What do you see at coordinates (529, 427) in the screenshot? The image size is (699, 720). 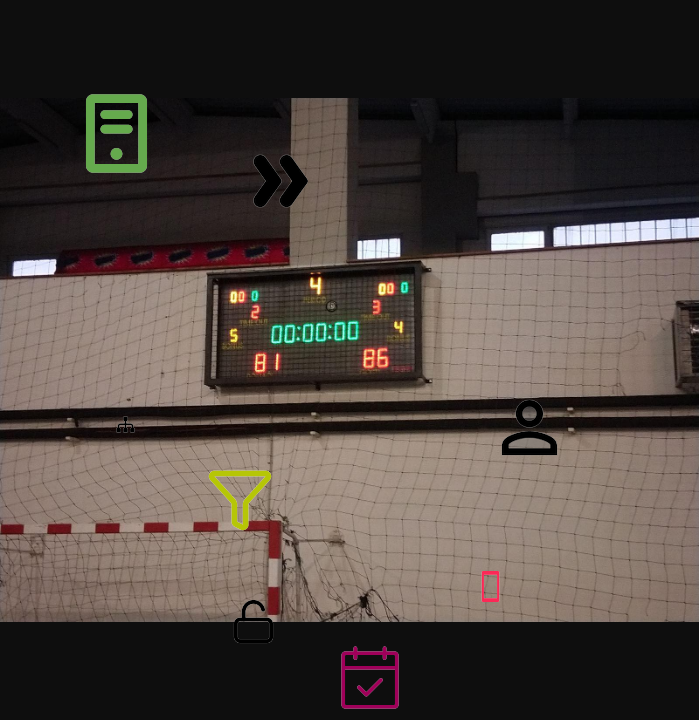 I see `view your profile` at bounding box center [529, 427].